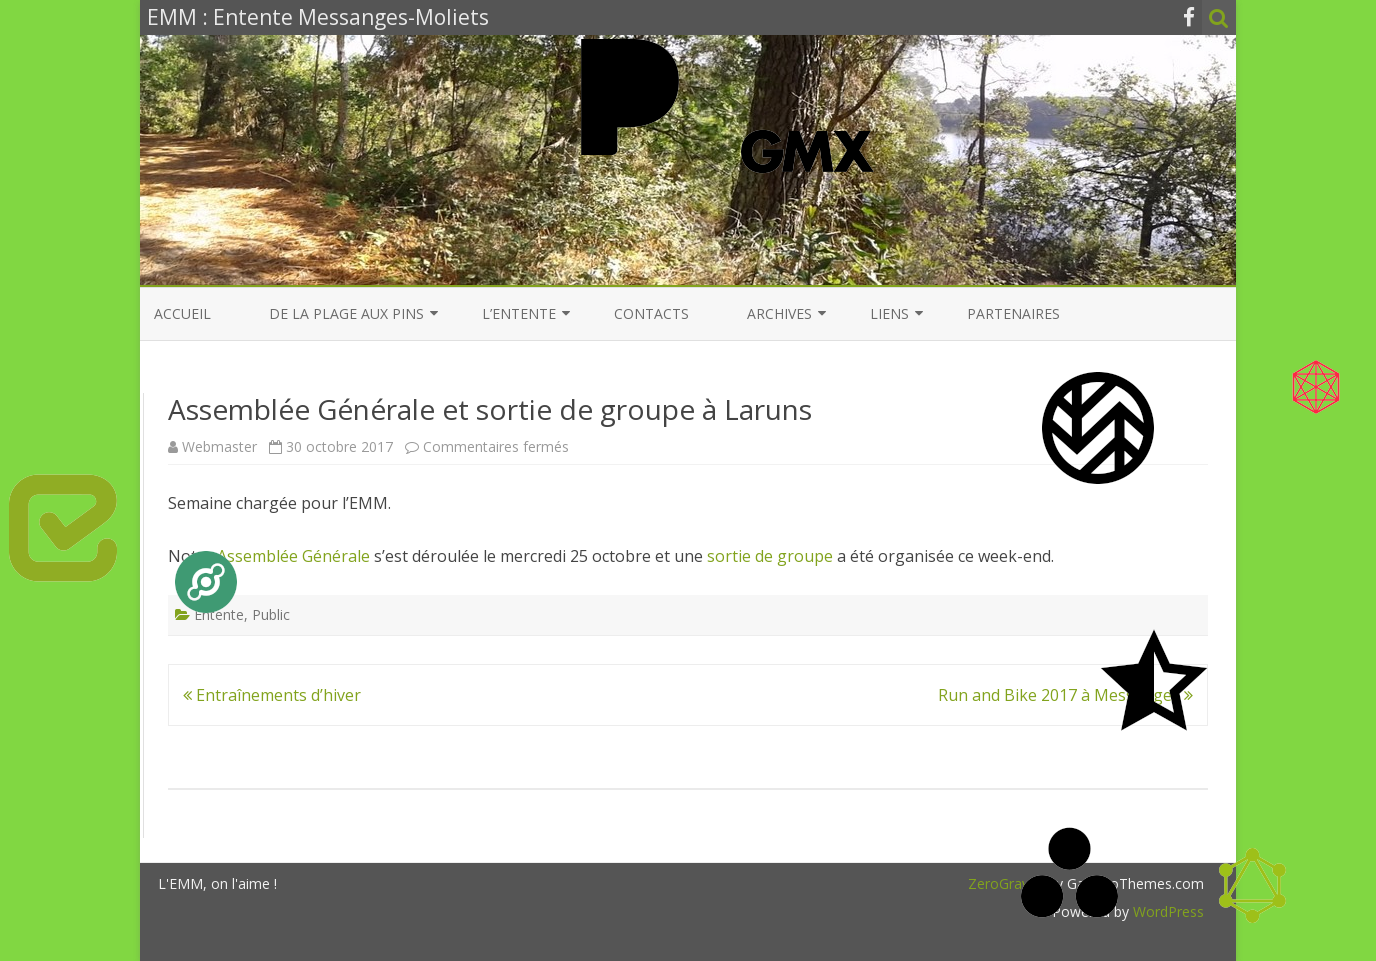  Describe the element at coordinates (206, 582) in the screenshot. I see `open the Helium network app` at that location.